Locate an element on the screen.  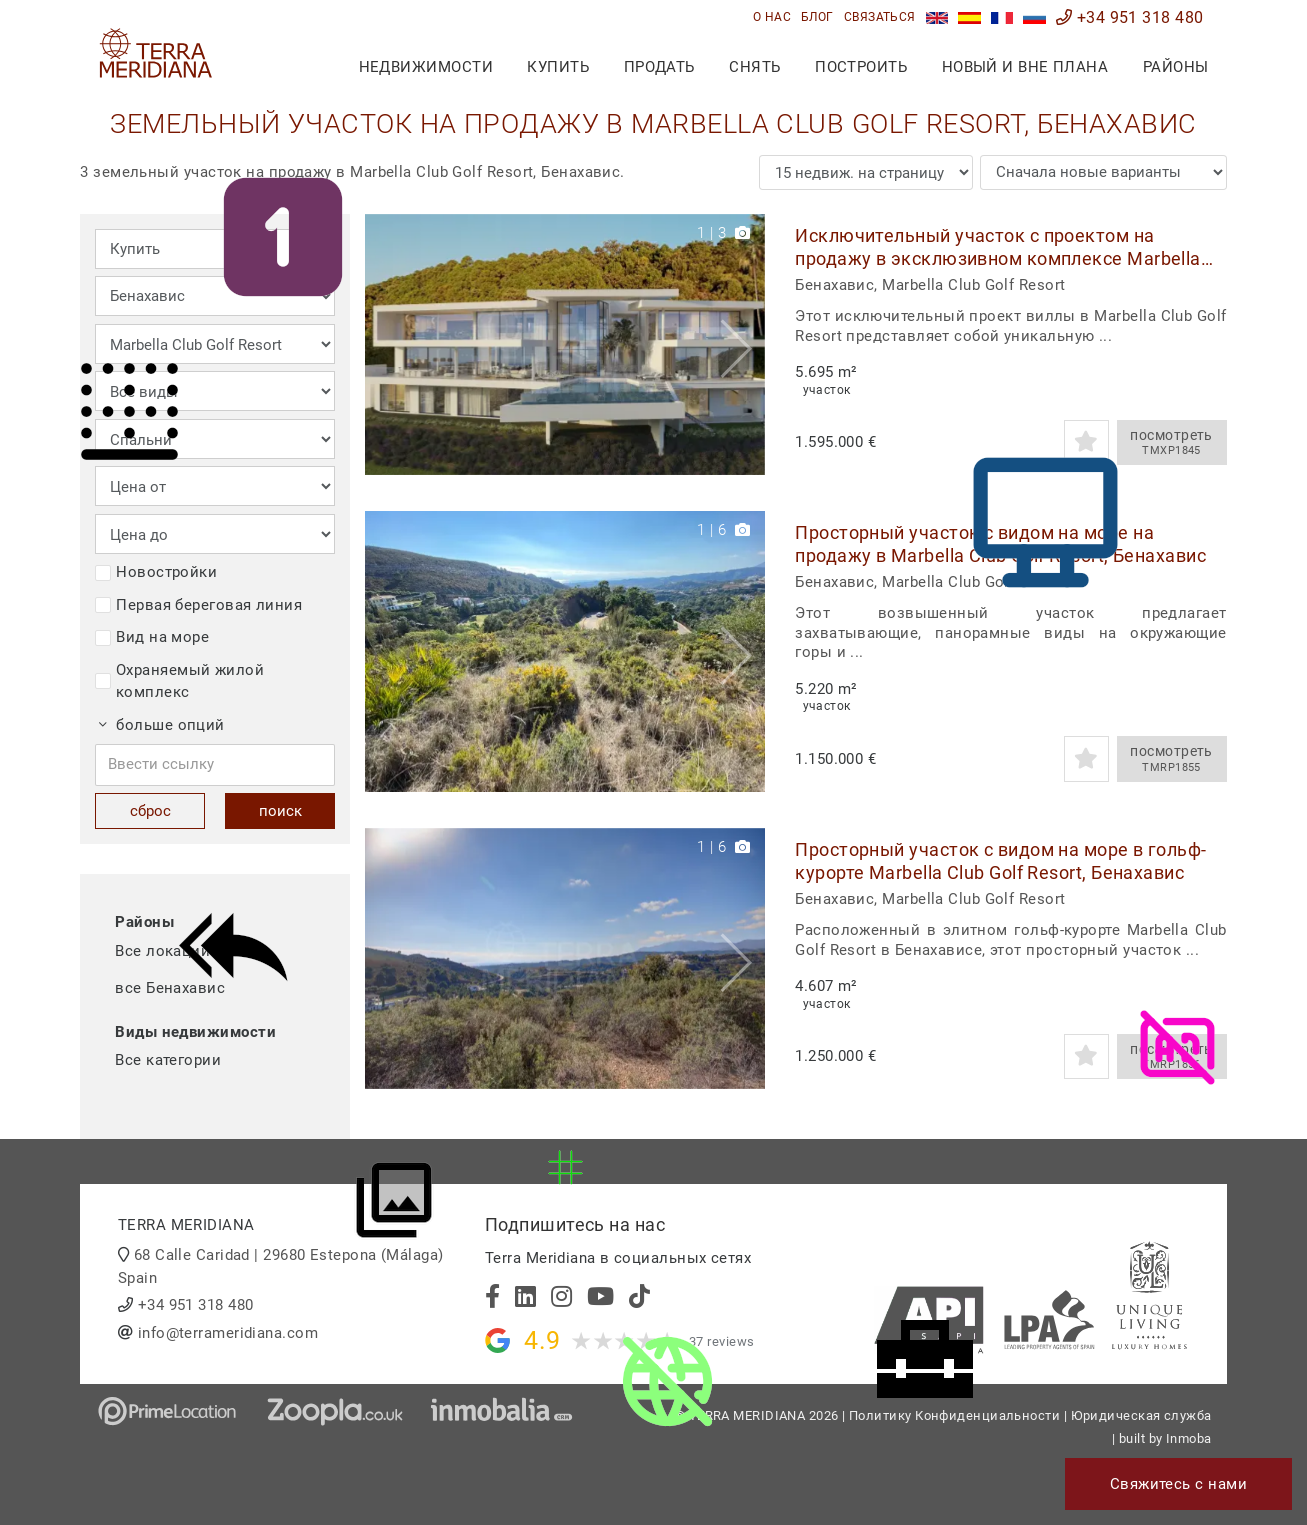
ad-free mode enabled is located at coordinates (1177, 1047).